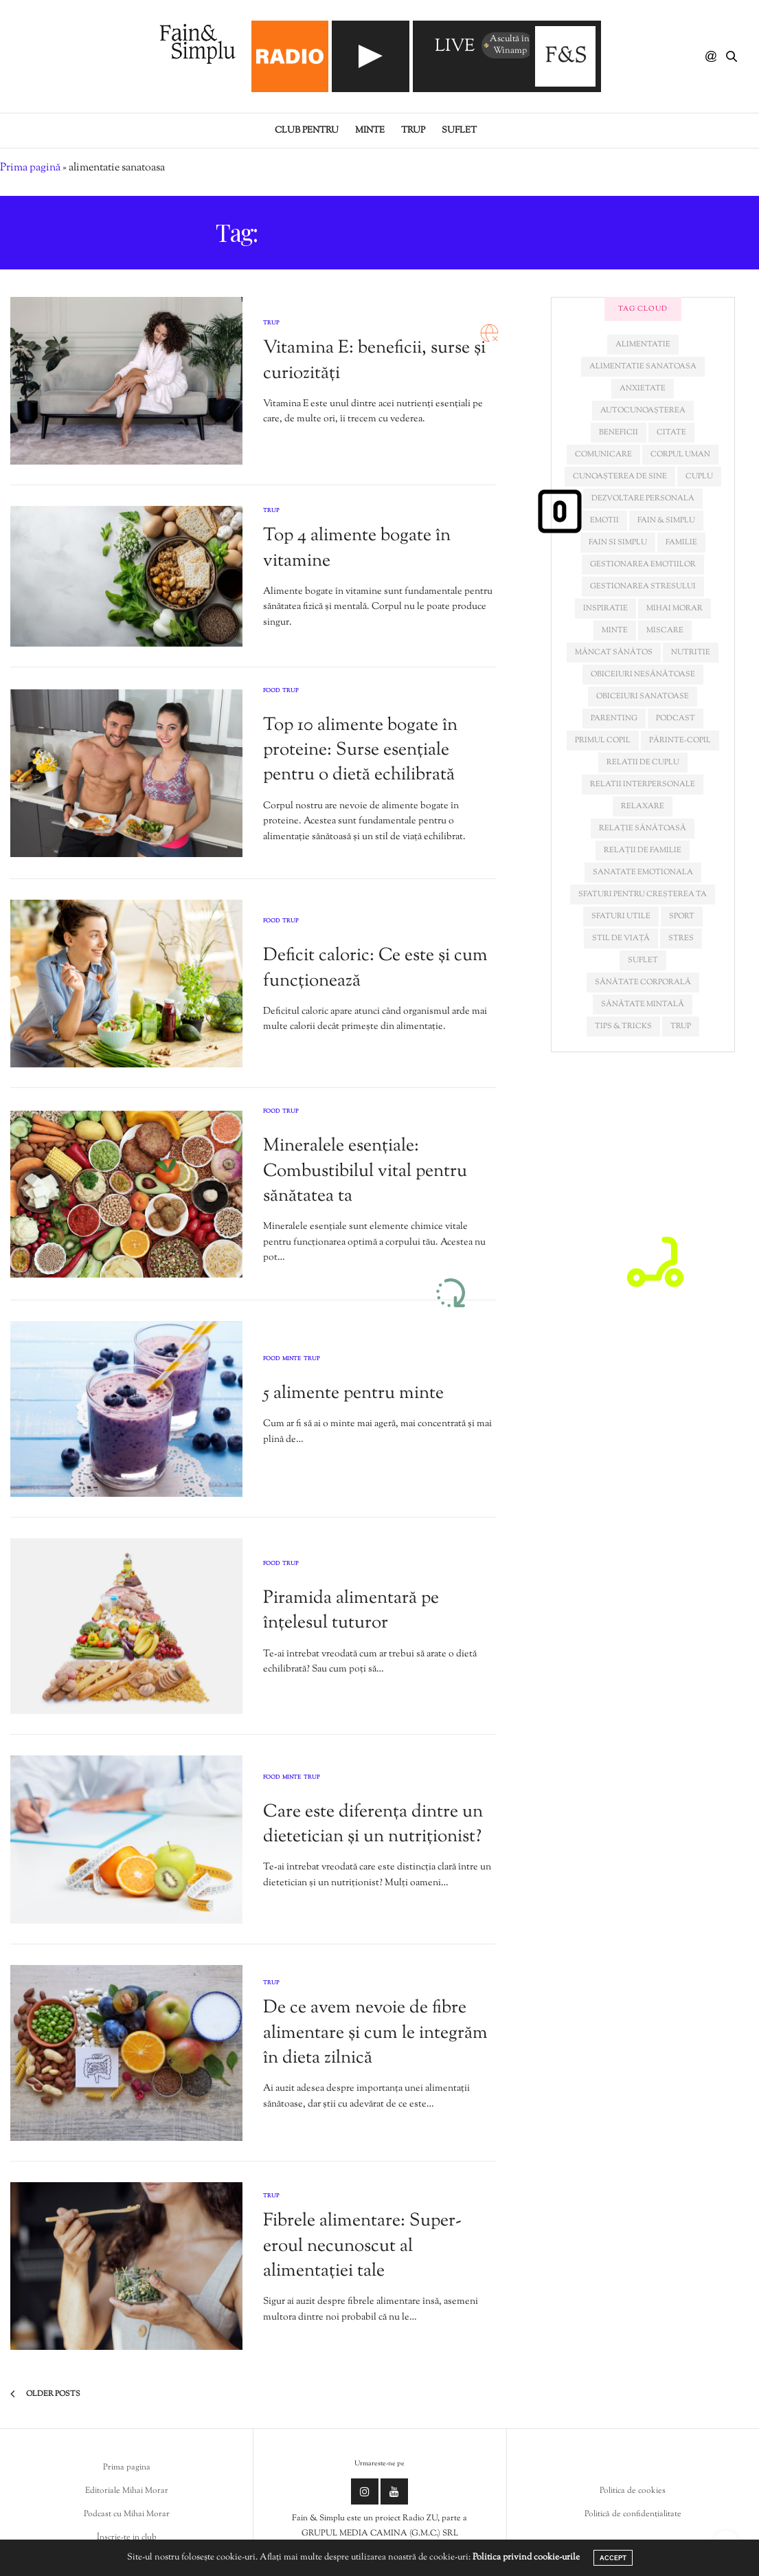 The image size is (759, 2576). What do you see at coordinates (489, 333) in the screenshot?
I see `no internet connection` at bounding box center [489, 333].